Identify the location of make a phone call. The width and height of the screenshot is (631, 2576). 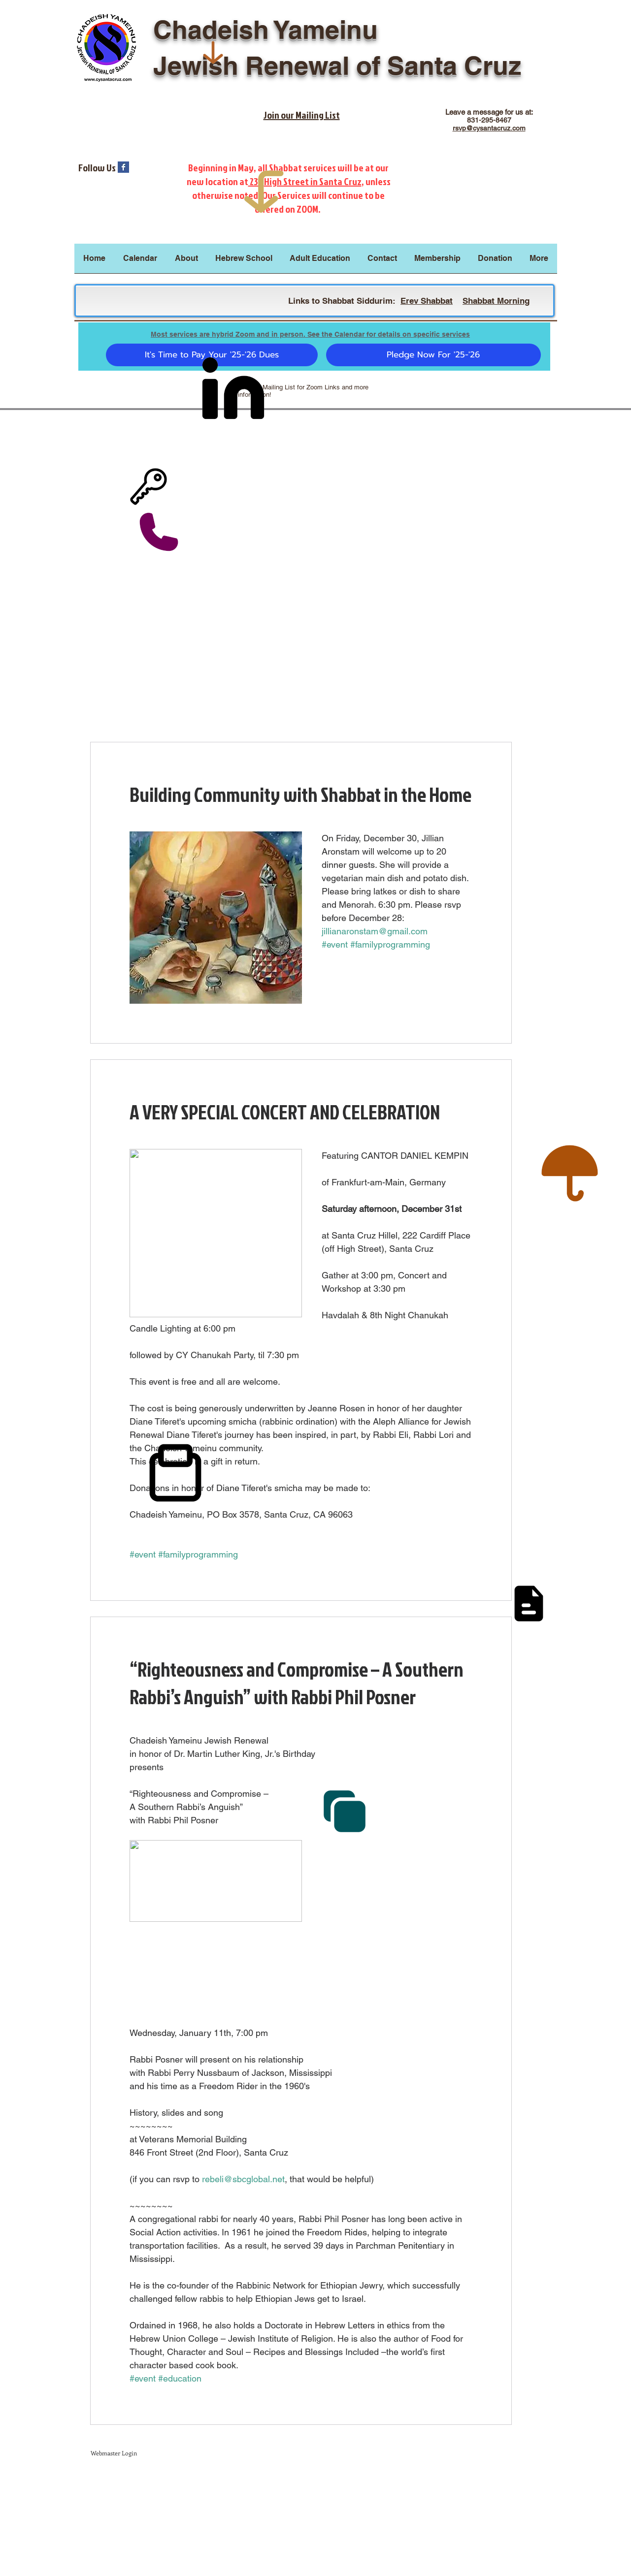
(159, 532).